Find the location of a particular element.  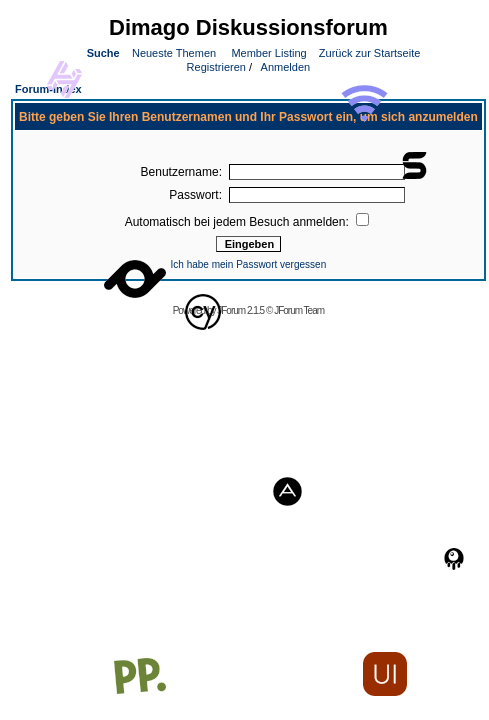

heroui brand logo is located at coordinates (385, 674).